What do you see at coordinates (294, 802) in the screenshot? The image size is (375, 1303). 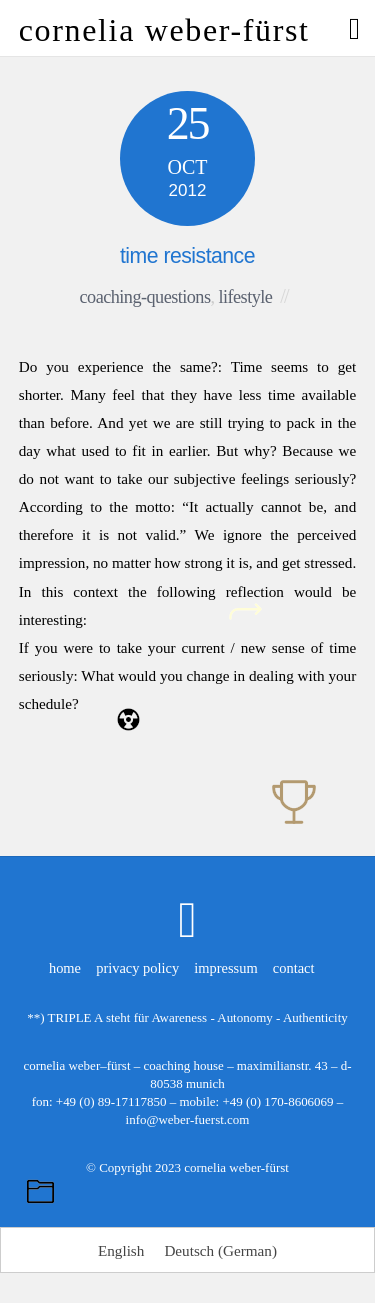 I see `view achievements or awards` at bounding box center [294, 802].